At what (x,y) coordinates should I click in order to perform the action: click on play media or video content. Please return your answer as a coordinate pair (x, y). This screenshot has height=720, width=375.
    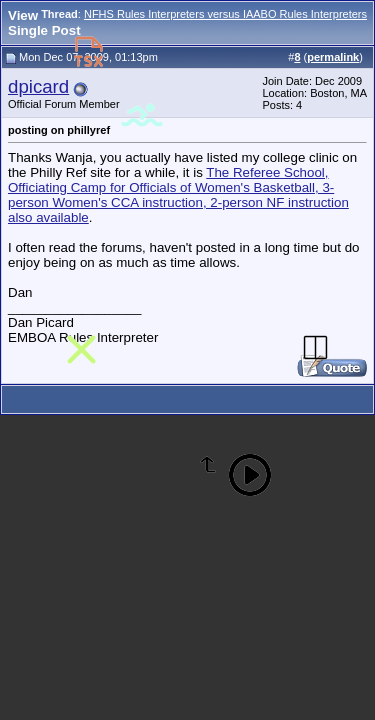
    Looking at the image, I should click on (250, 475).